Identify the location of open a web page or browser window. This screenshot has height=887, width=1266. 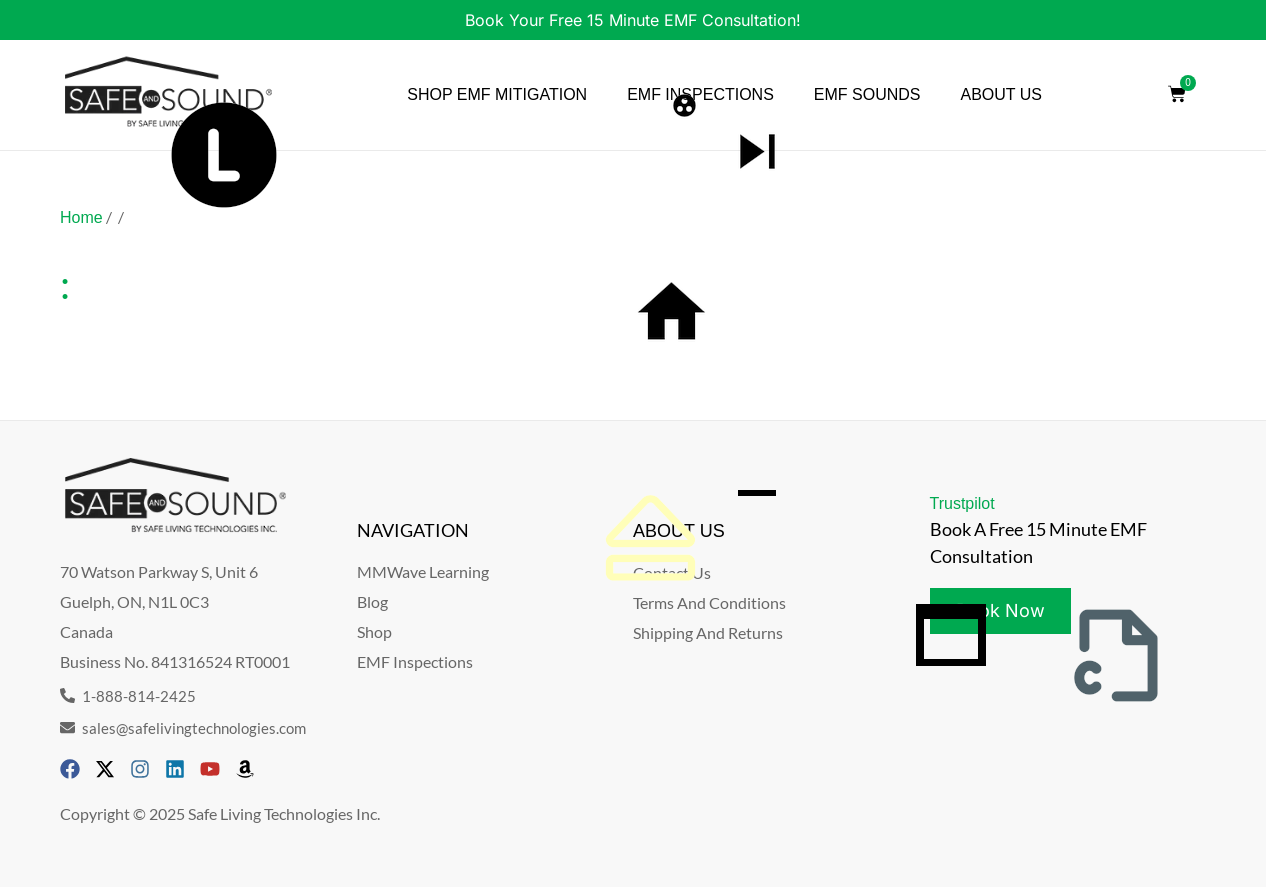
(951, 635).